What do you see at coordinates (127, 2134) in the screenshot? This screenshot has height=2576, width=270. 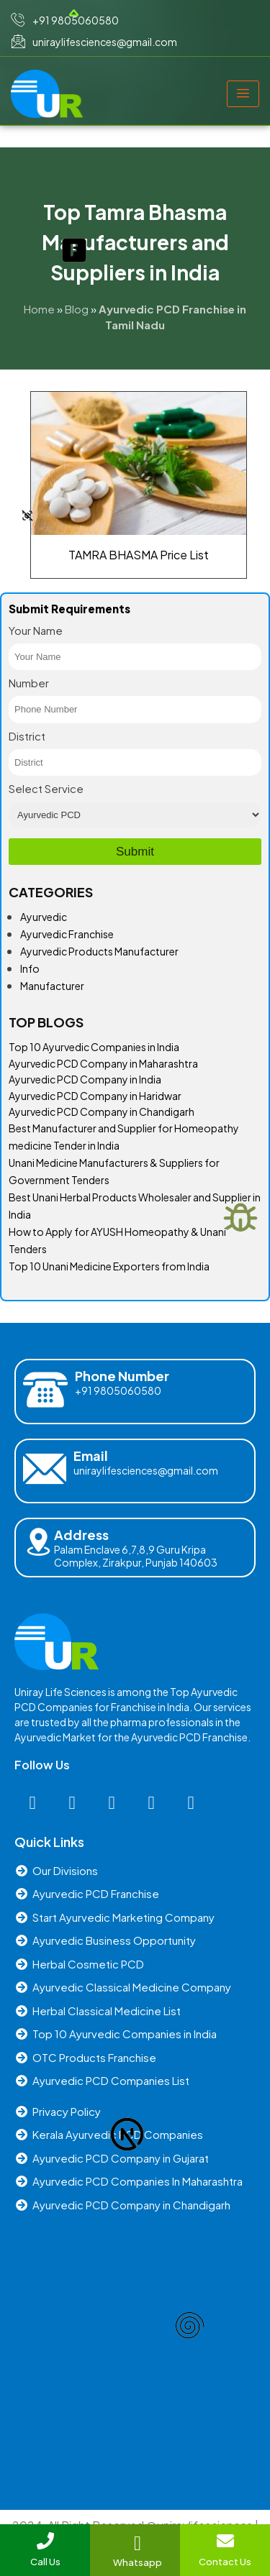 I see `Next.js framework logo` at bounding box center [127, 2134].